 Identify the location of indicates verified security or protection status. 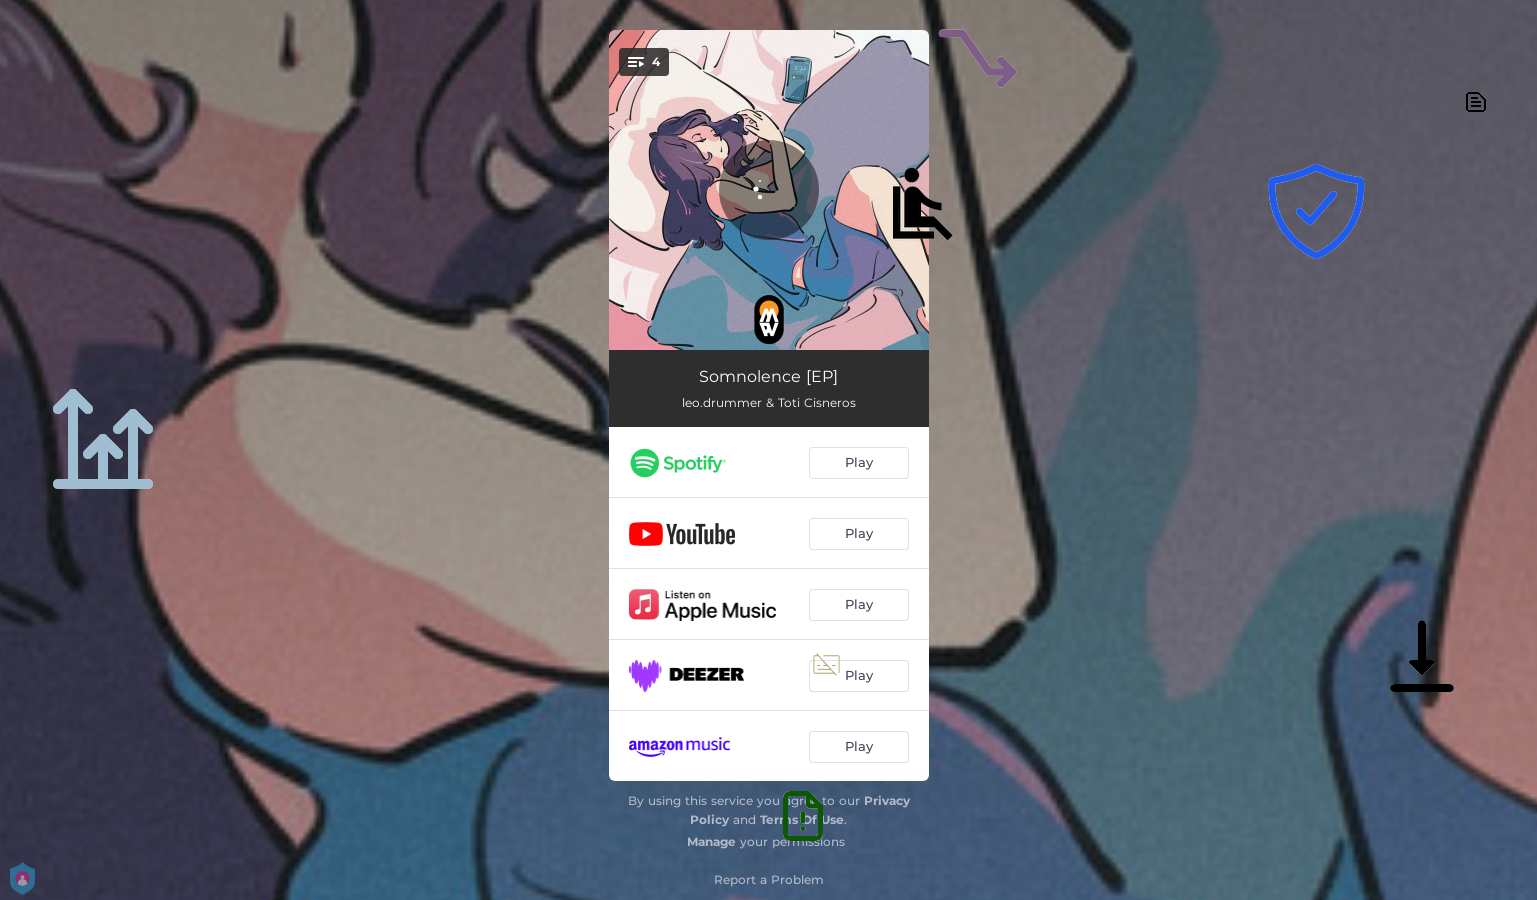
(1316, 211).